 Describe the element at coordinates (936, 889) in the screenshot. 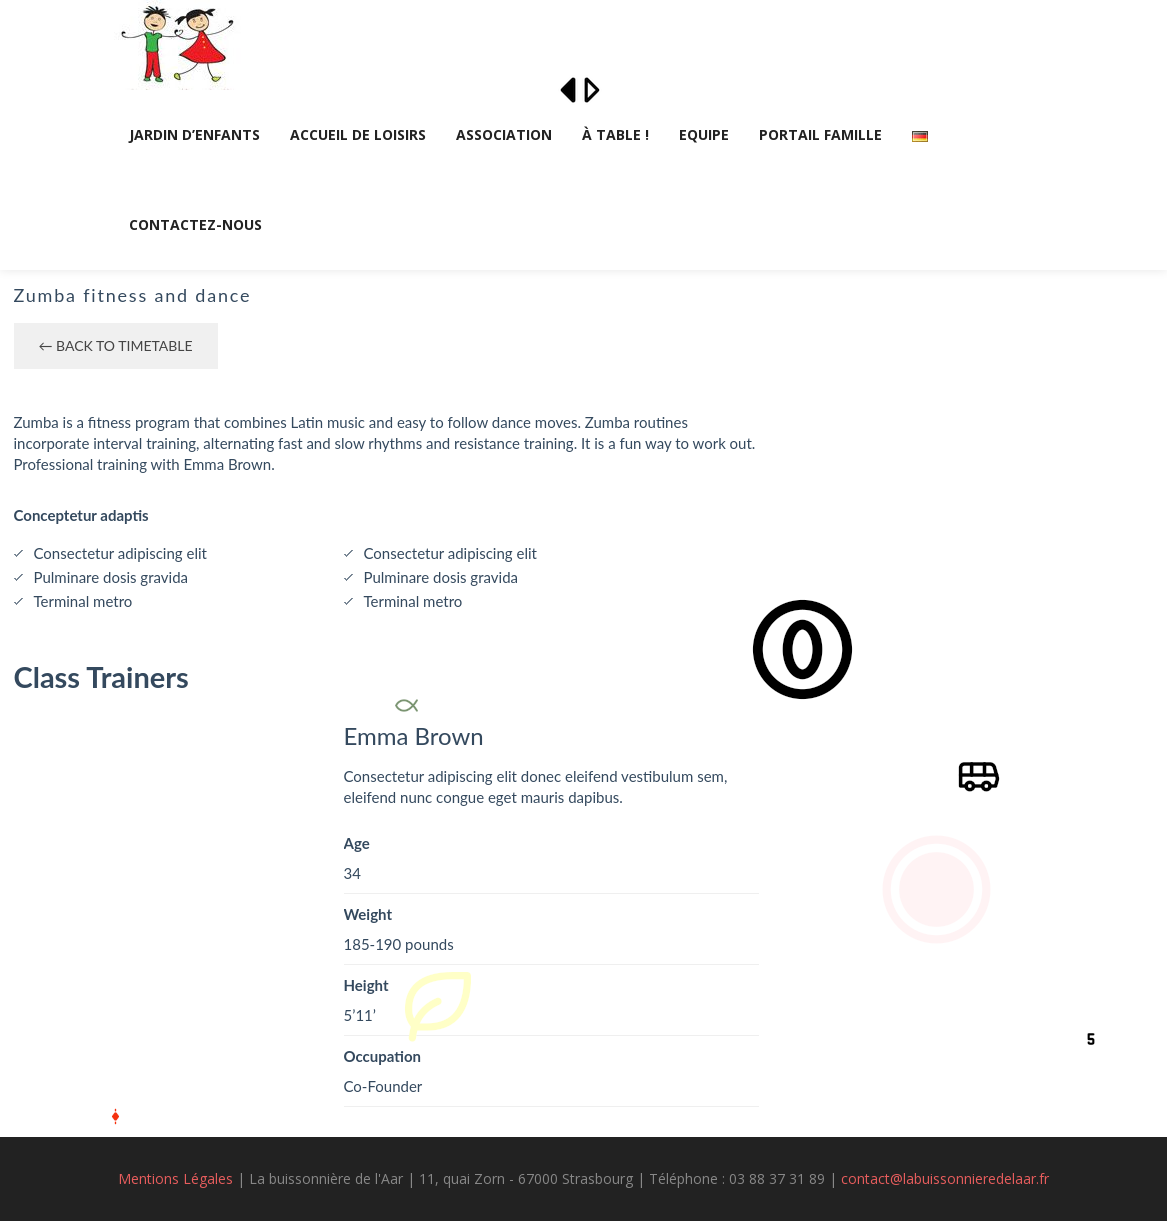

I see `selected option in a radio button group` at that location.